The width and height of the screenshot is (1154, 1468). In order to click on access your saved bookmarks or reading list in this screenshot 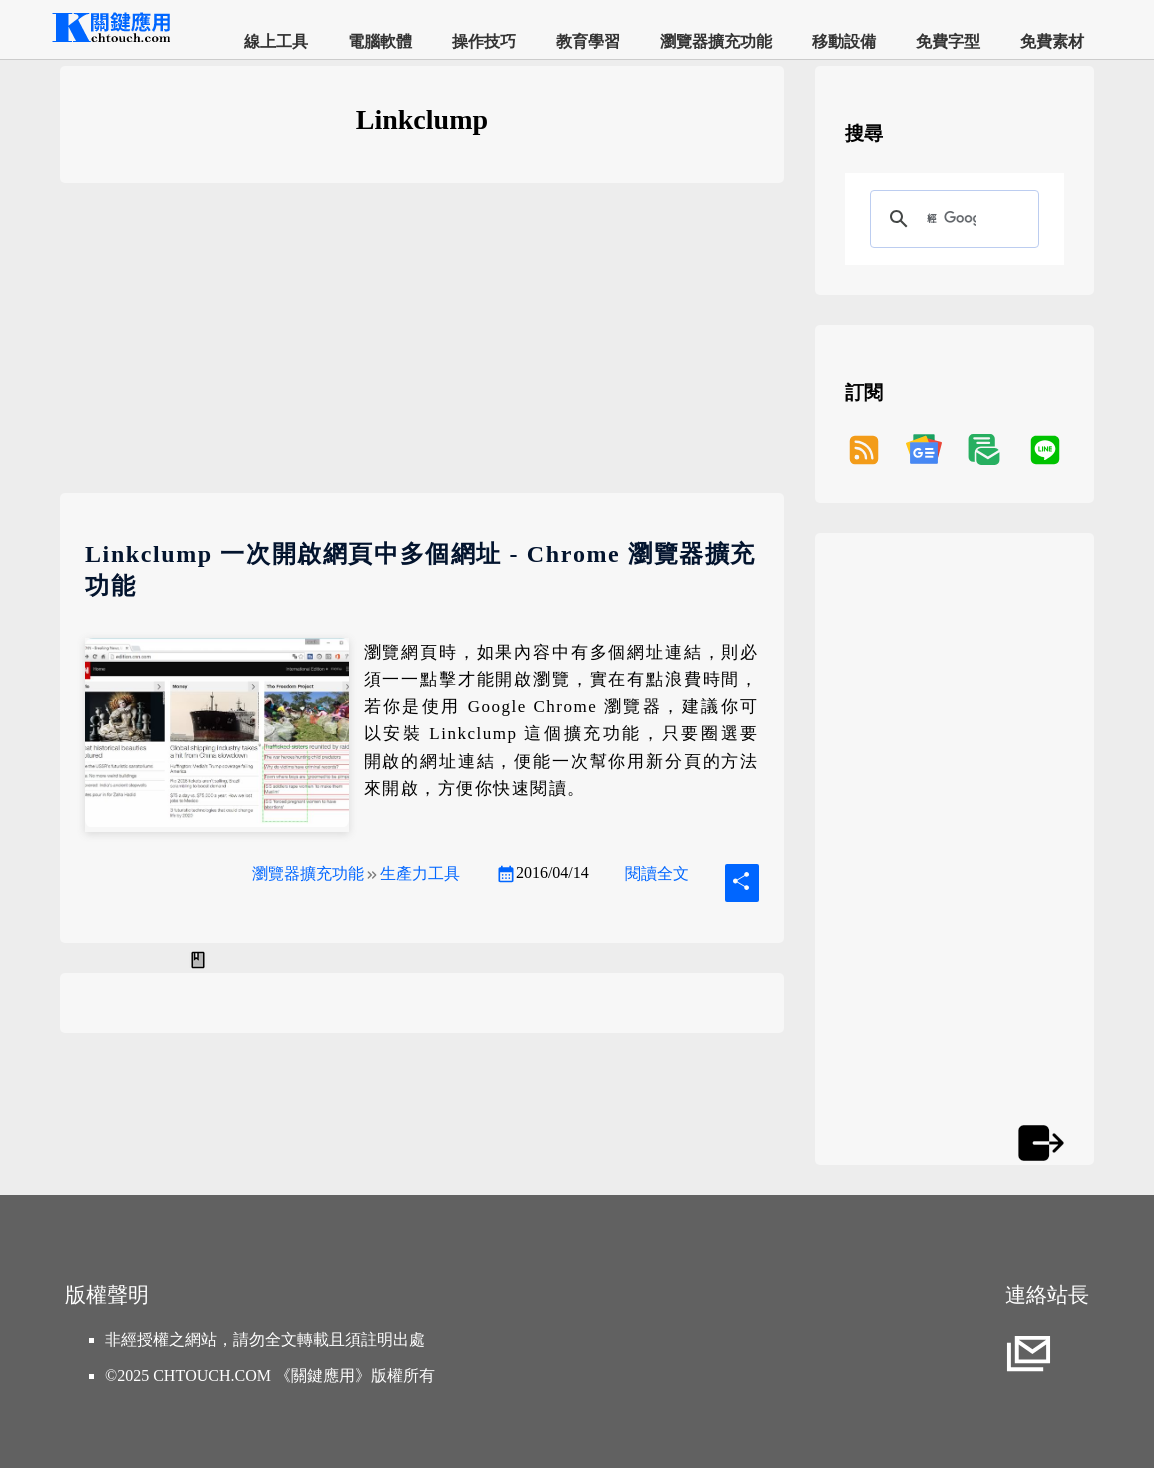, I will do `click(198, 960)`.